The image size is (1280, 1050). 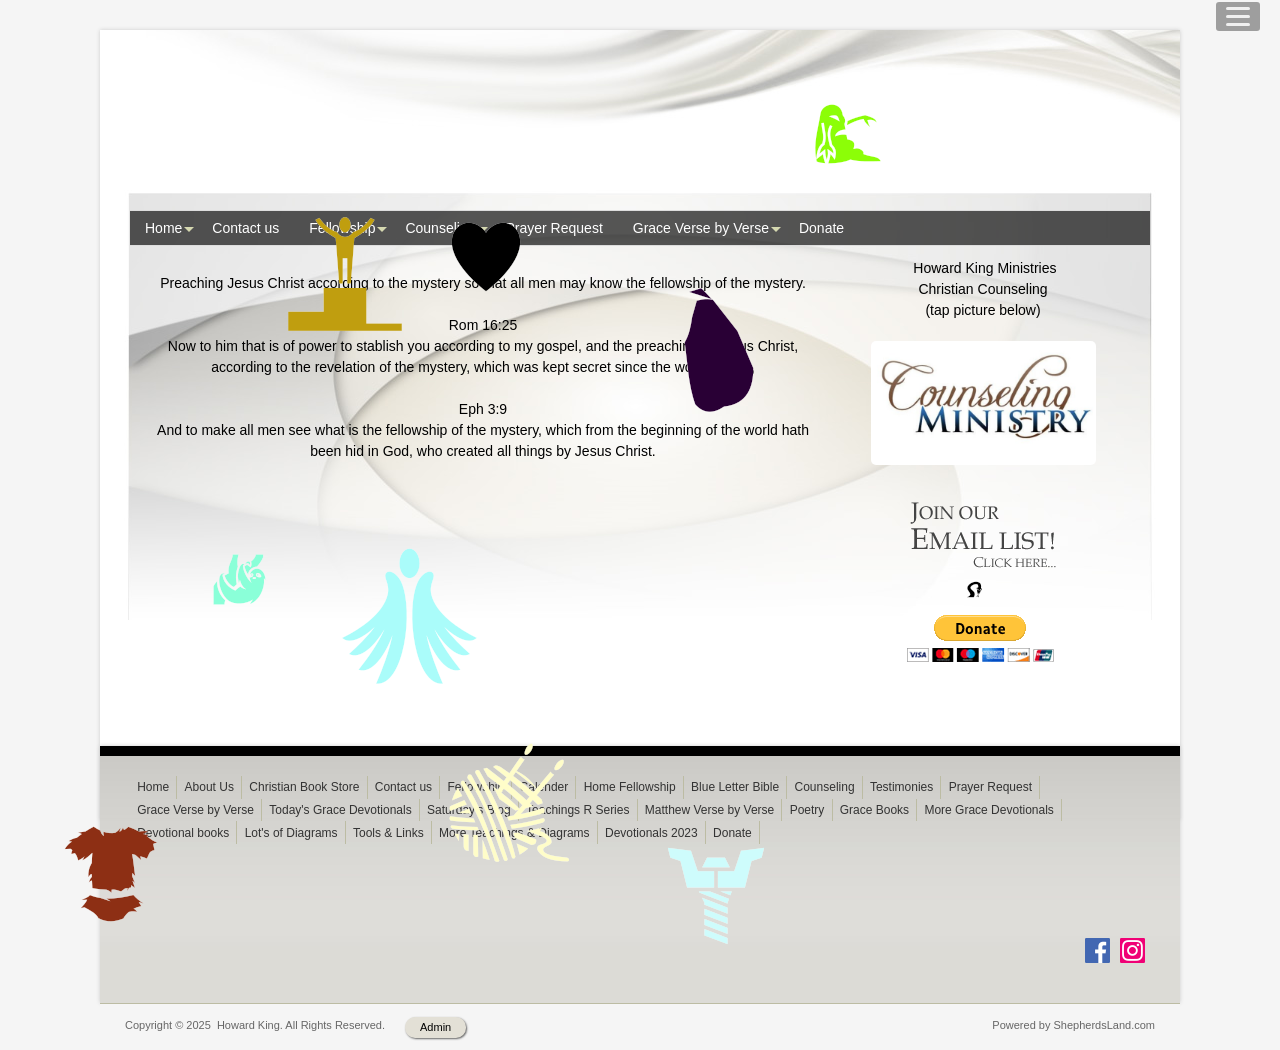 I want to click on view competition rankings or leaderboard, so click(x=345, y=274).